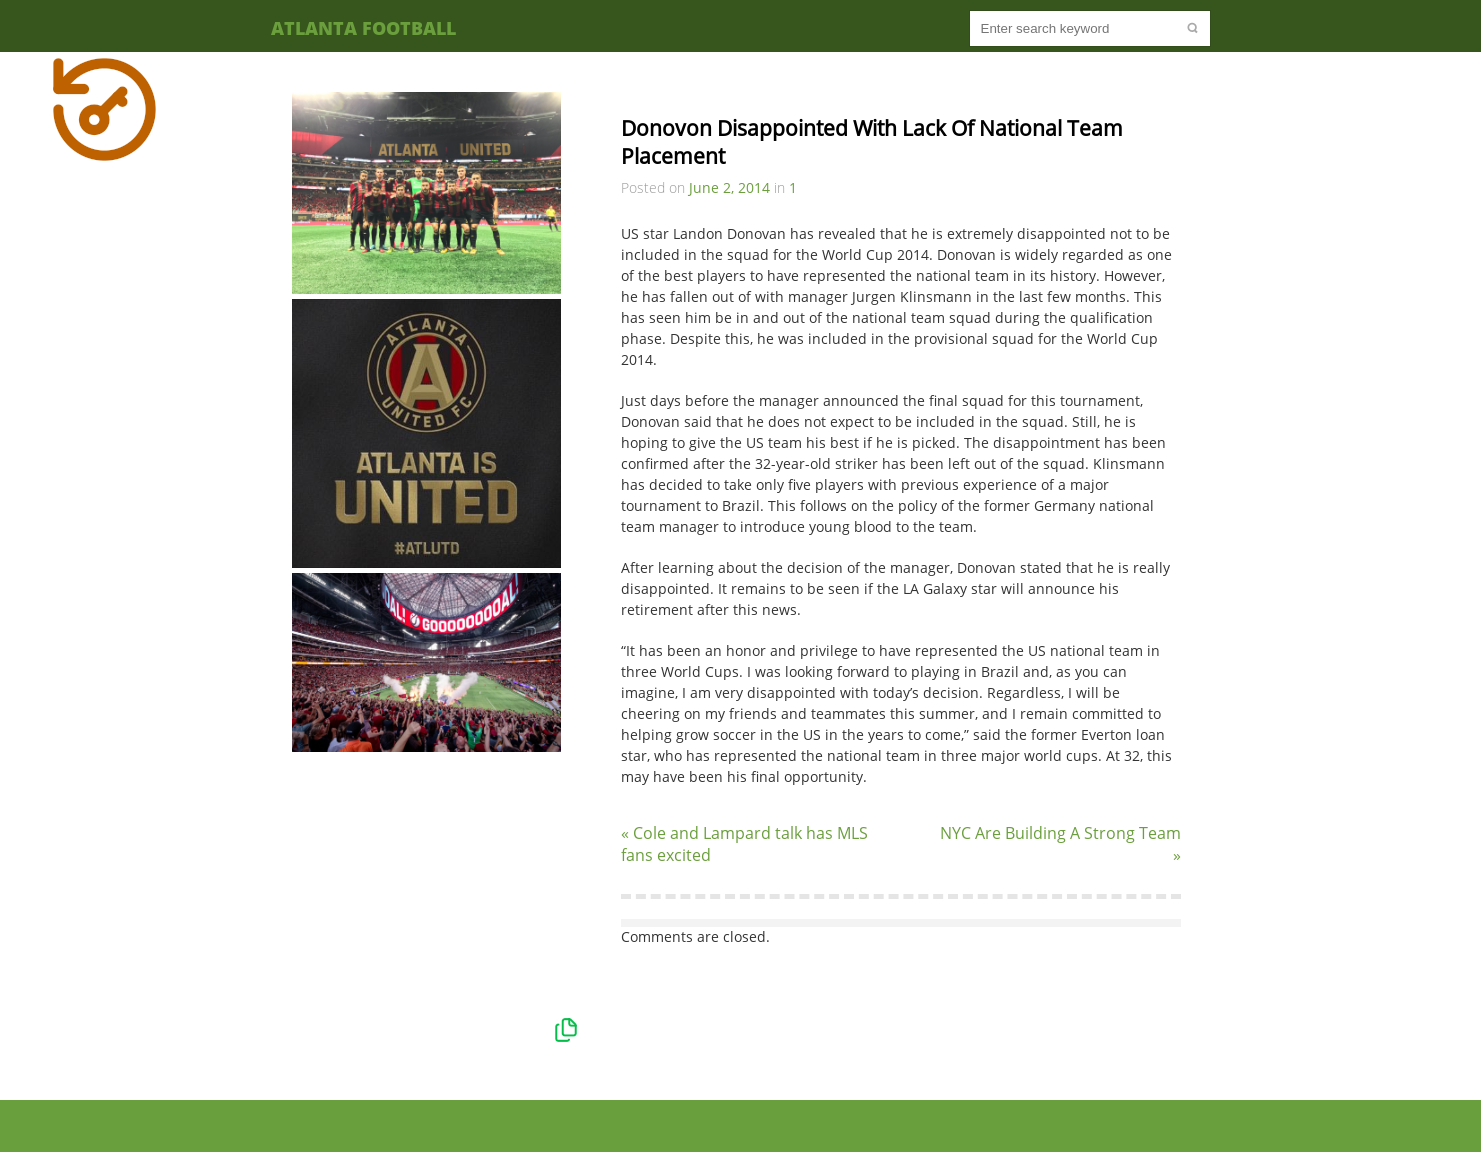 This screenshot has height=1152, width=1481. What do you see at coordinates (566, 1030) in the screenshot?
I see `view multiple files or documents` at bounding box center [566, 1030].